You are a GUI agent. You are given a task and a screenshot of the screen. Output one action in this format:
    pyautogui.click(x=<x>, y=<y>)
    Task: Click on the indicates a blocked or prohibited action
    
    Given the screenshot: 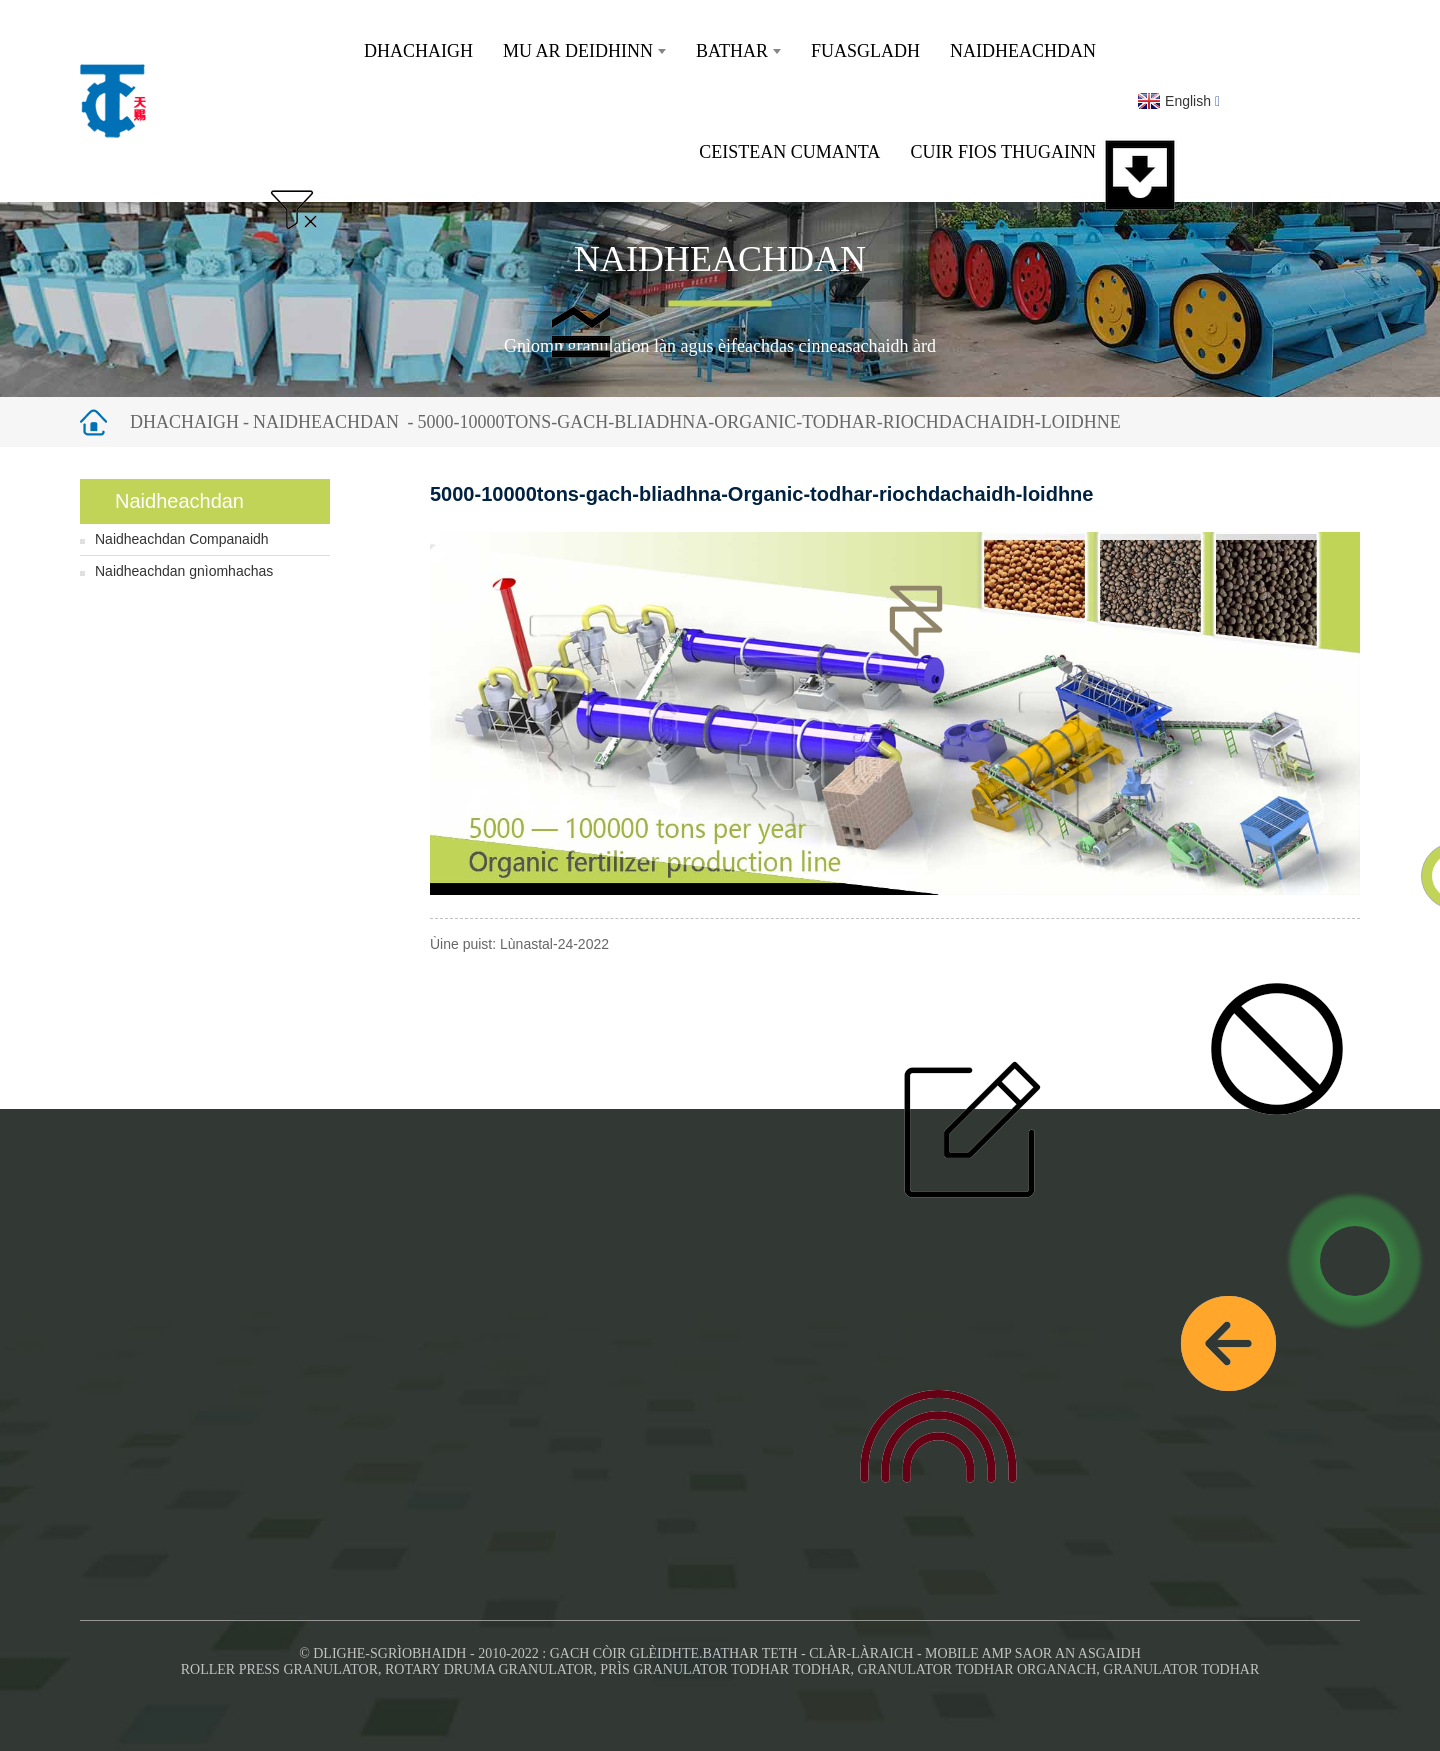 What is the action you would take?
    pyautogui.click(x=1277, y=1049)
    